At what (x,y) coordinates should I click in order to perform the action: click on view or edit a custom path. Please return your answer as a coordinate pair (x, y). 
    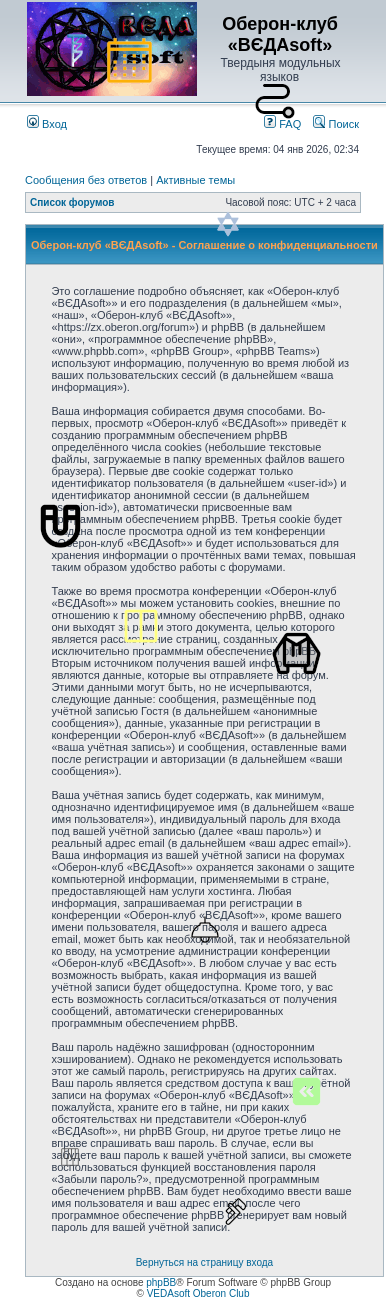
    Looking at the image, I should click on (275, 99).